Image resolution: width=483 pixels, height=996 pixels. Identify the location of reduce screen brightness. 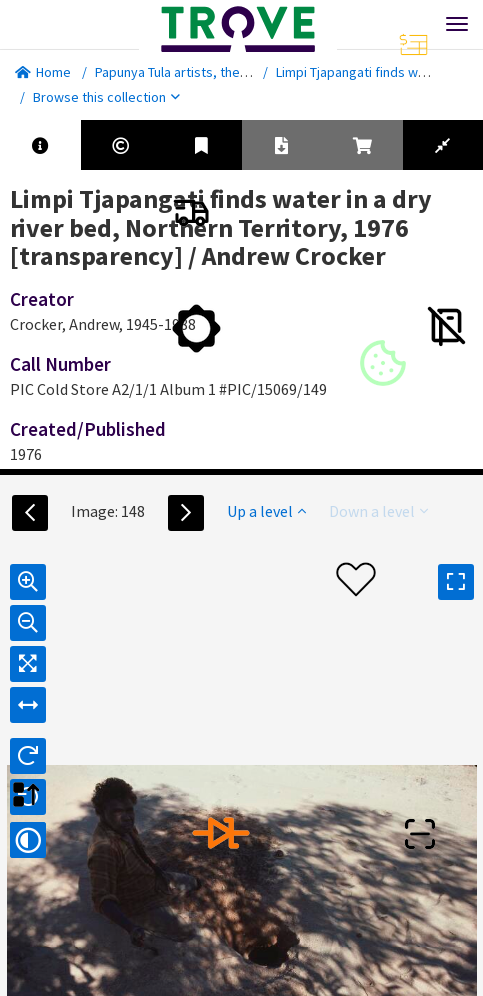
(196, 328).